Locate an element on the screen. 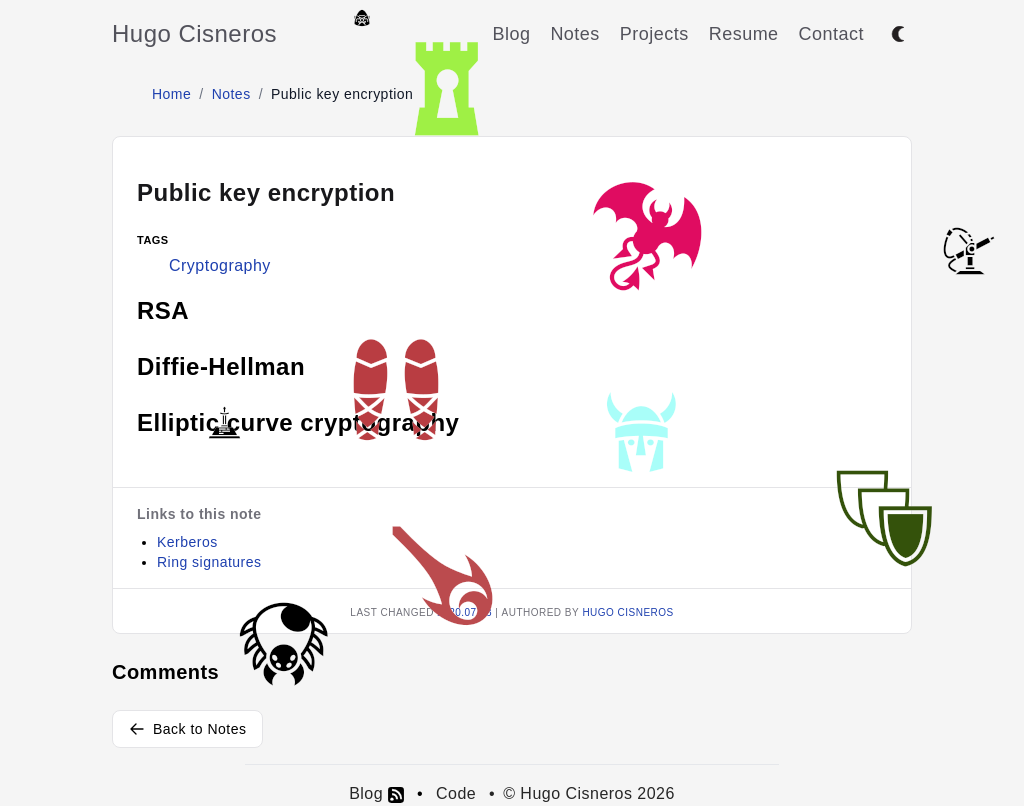 This screenshot has height=806, width=1024. deploy defensive laser turret is located at coordinates (969, 251).